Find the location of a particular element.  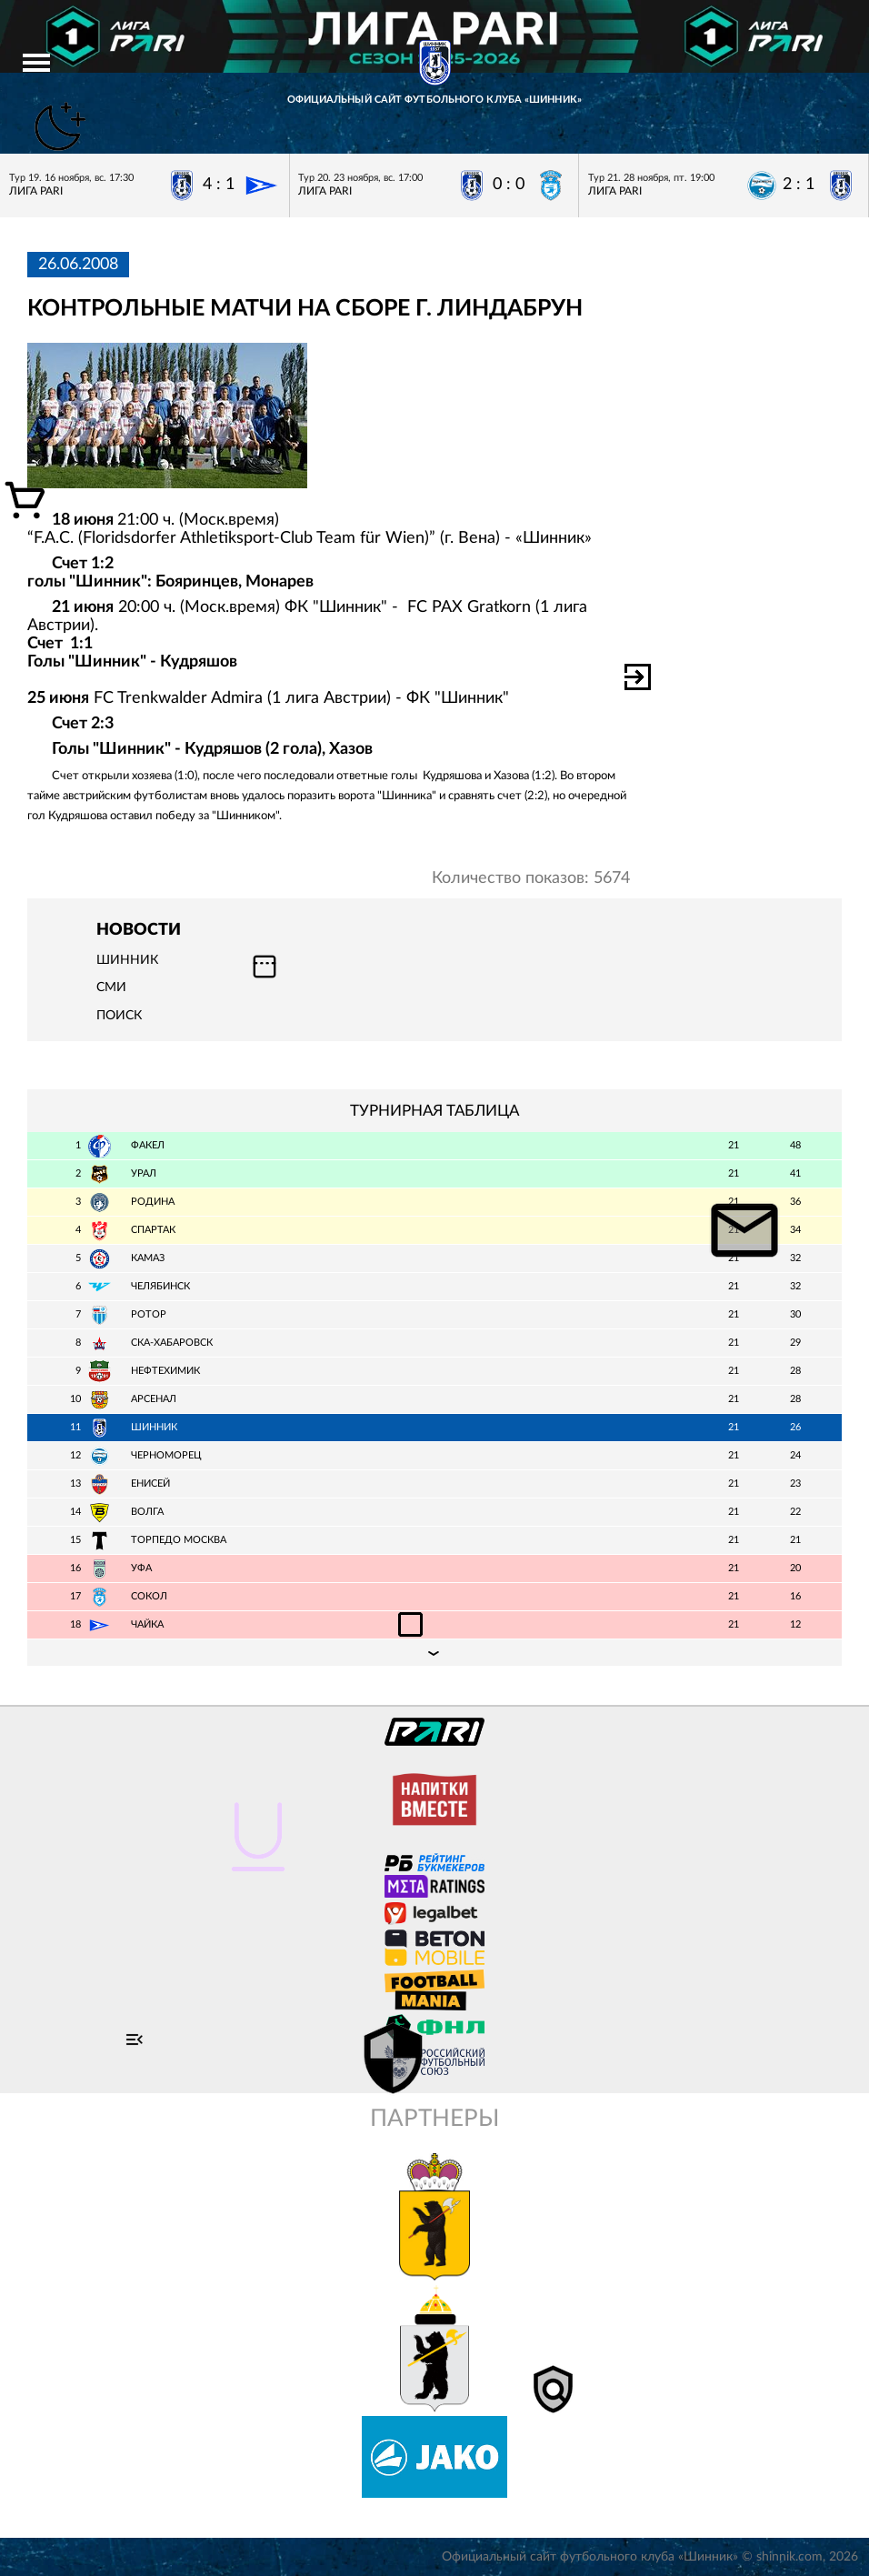

access security settings is located at coordinates (393, 2058).